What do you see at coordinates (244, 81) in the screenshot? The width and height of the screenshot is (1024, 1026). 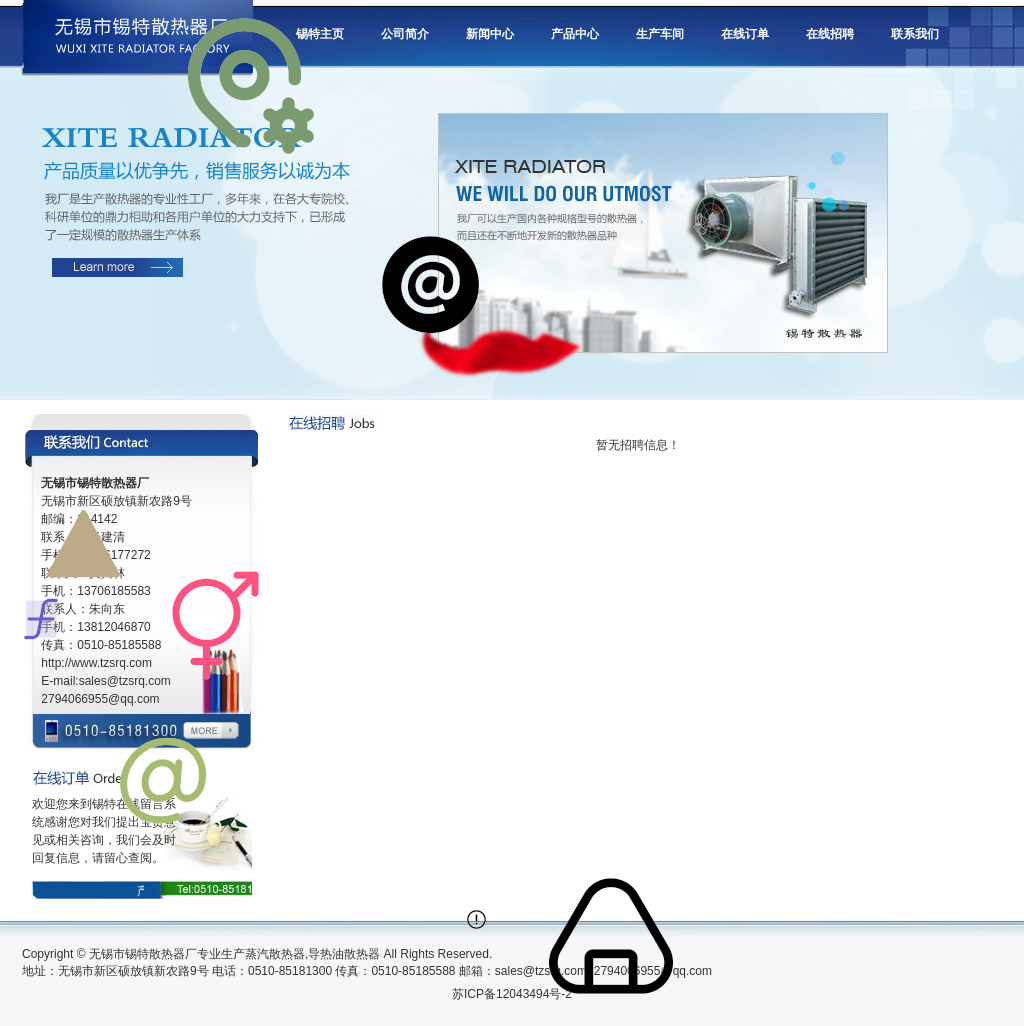 I see `access location settings` at bounding box center [244, 81].